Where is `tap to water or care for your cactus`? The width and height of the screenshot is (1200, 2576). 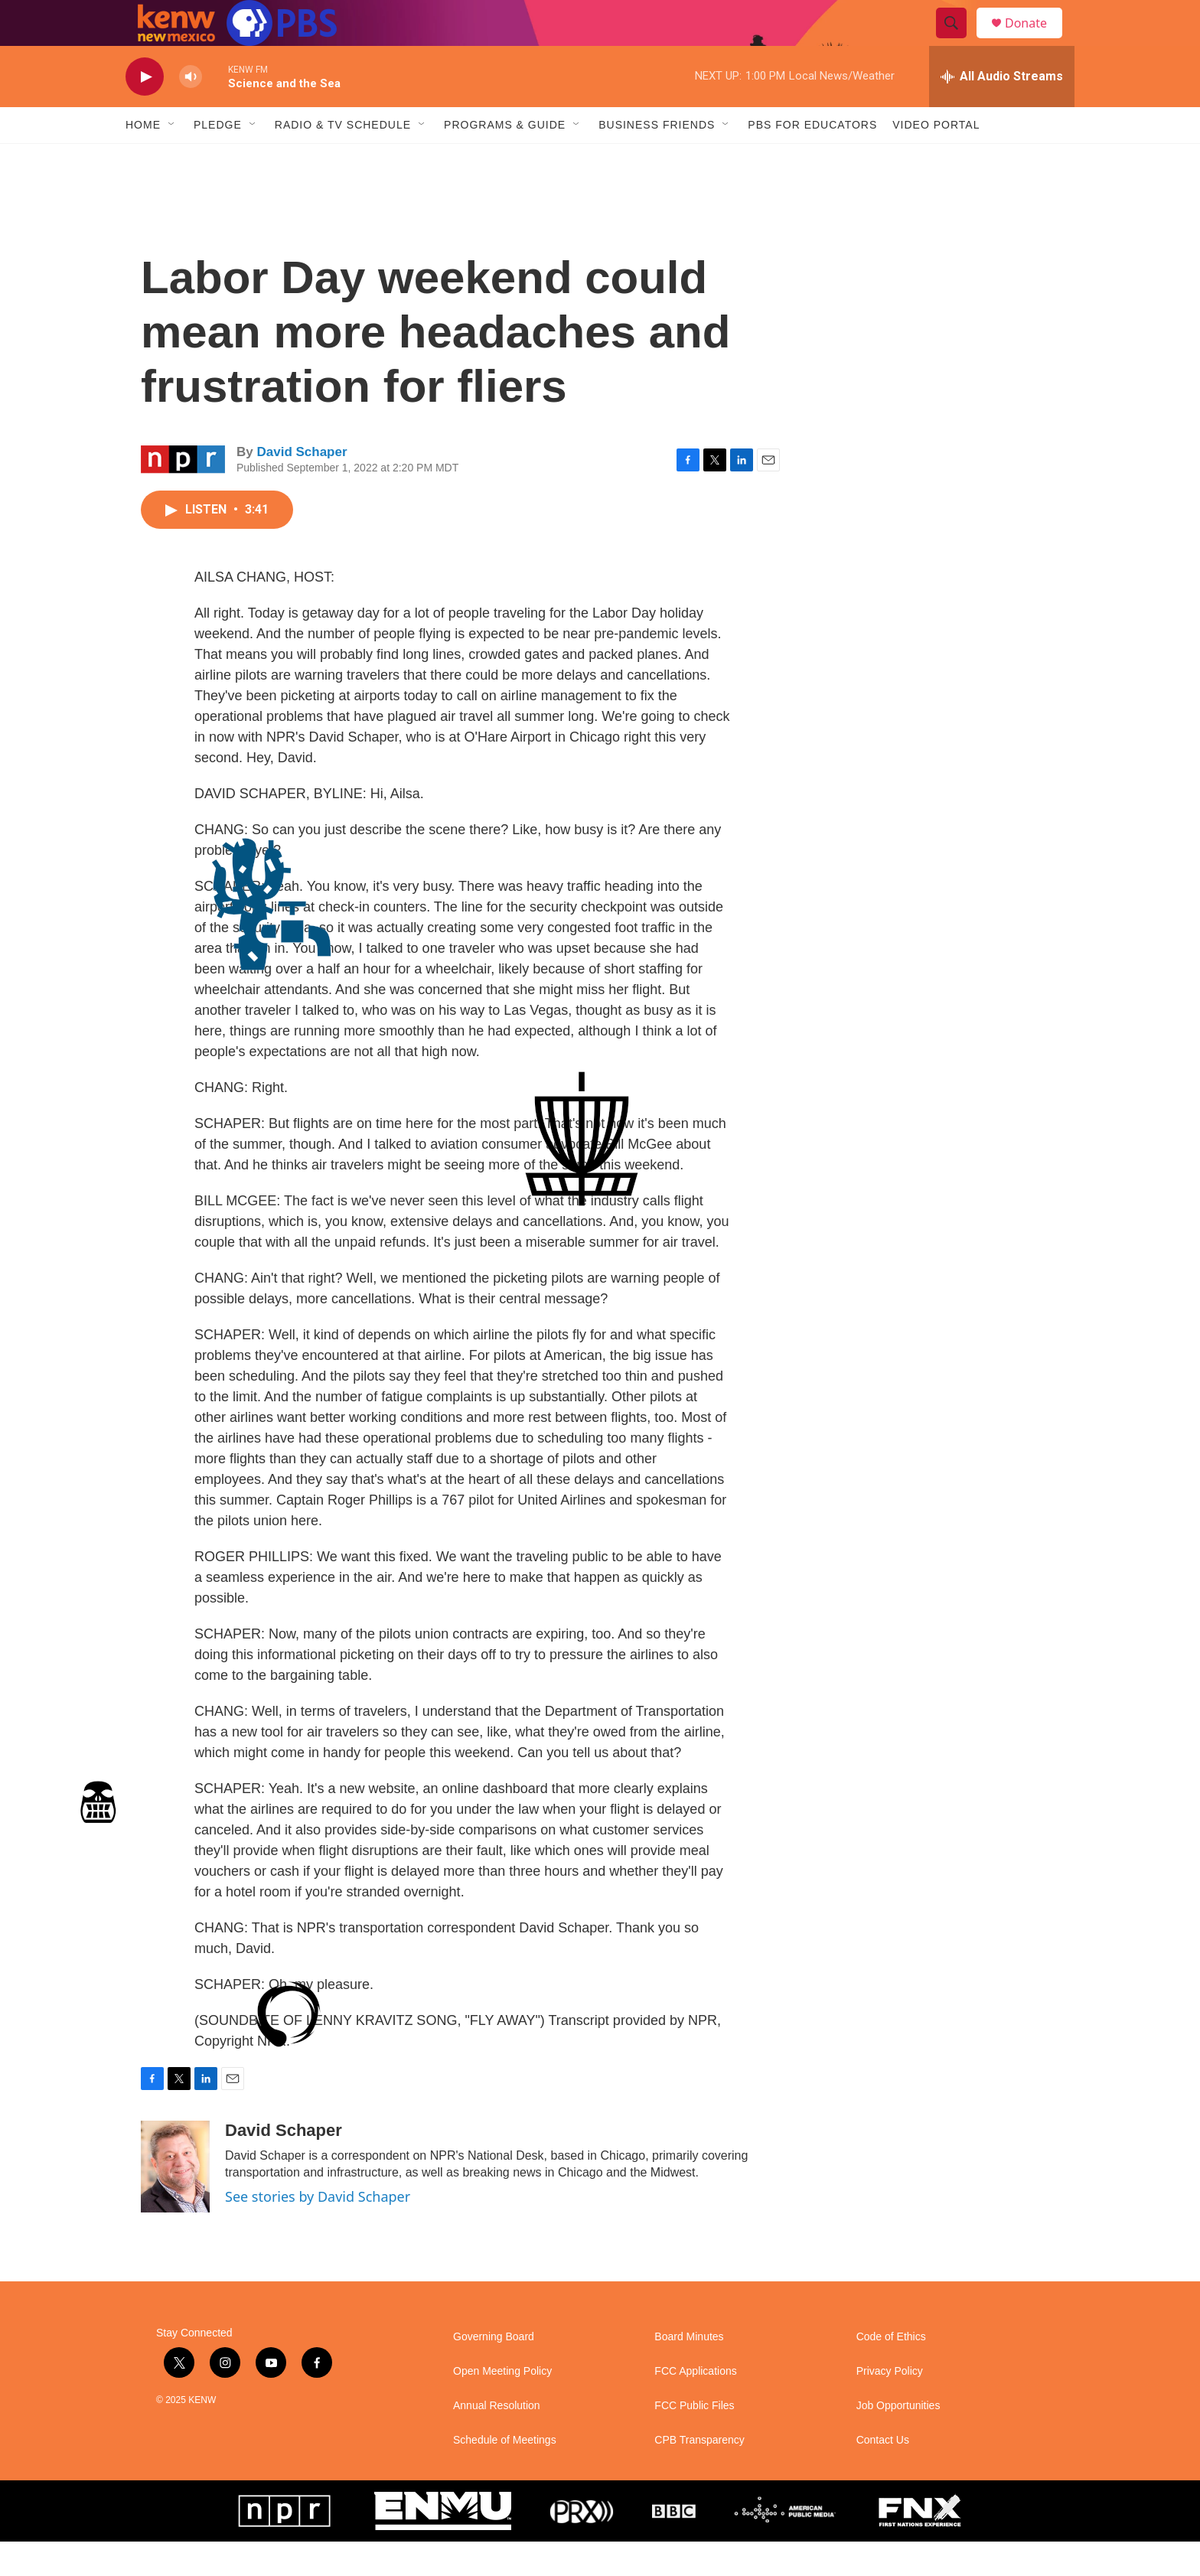
tap to water or care for your cactus is located at coordinates (271, 904).